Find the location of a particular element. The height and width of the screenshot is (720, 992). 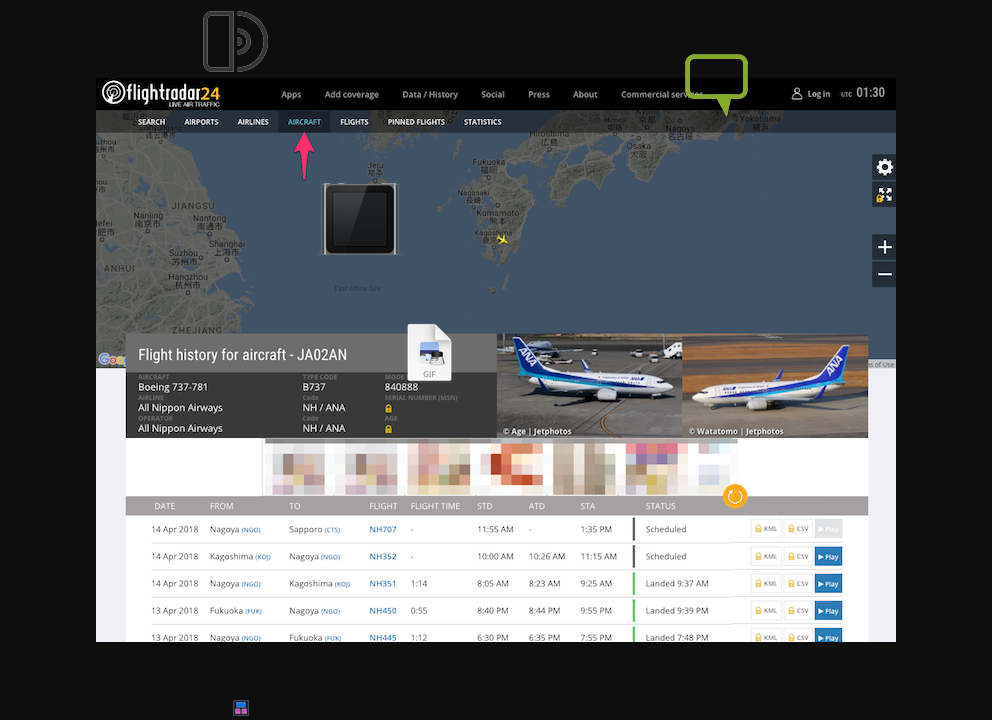

iPod nano device connected is located at coordinates (360, 219).